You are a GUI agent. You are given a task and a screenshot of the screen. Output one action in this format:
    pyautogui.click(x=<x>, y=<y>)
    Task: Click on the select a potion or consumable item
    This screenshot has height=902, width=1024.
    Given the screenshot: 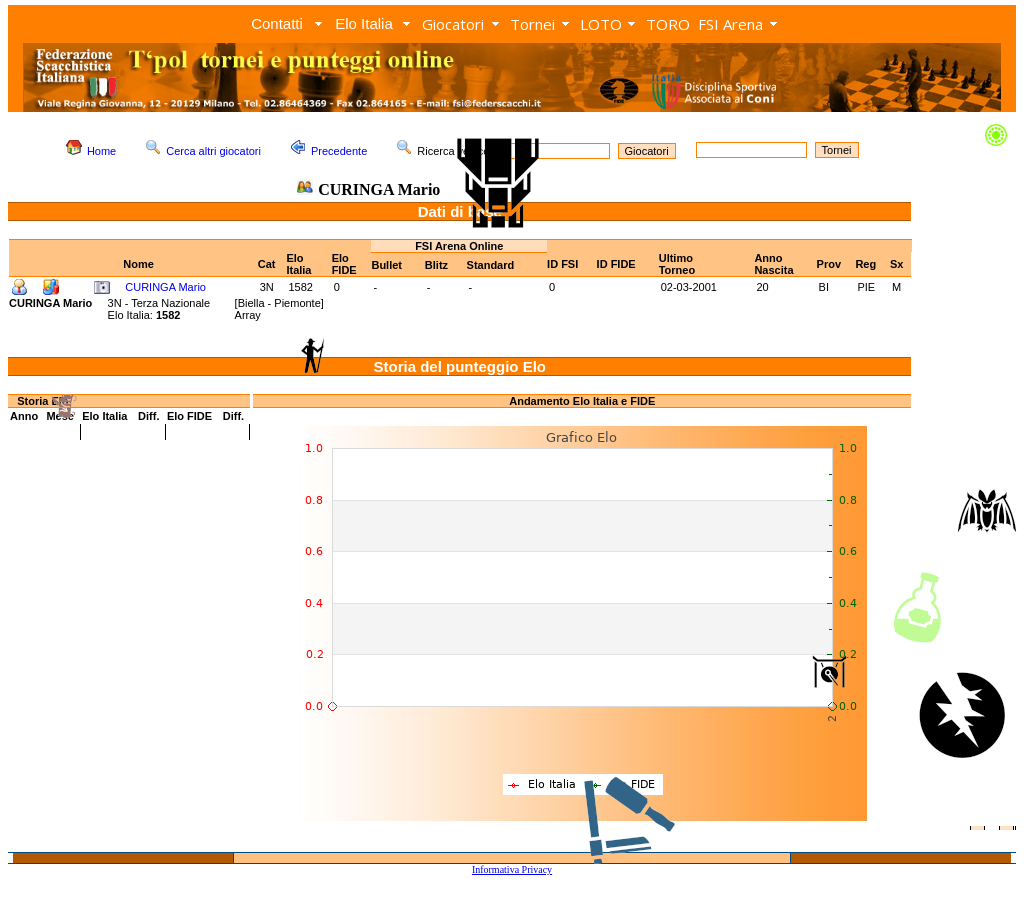 What is the action you would take?
    pyautogui.click(x=921, y=607)
    